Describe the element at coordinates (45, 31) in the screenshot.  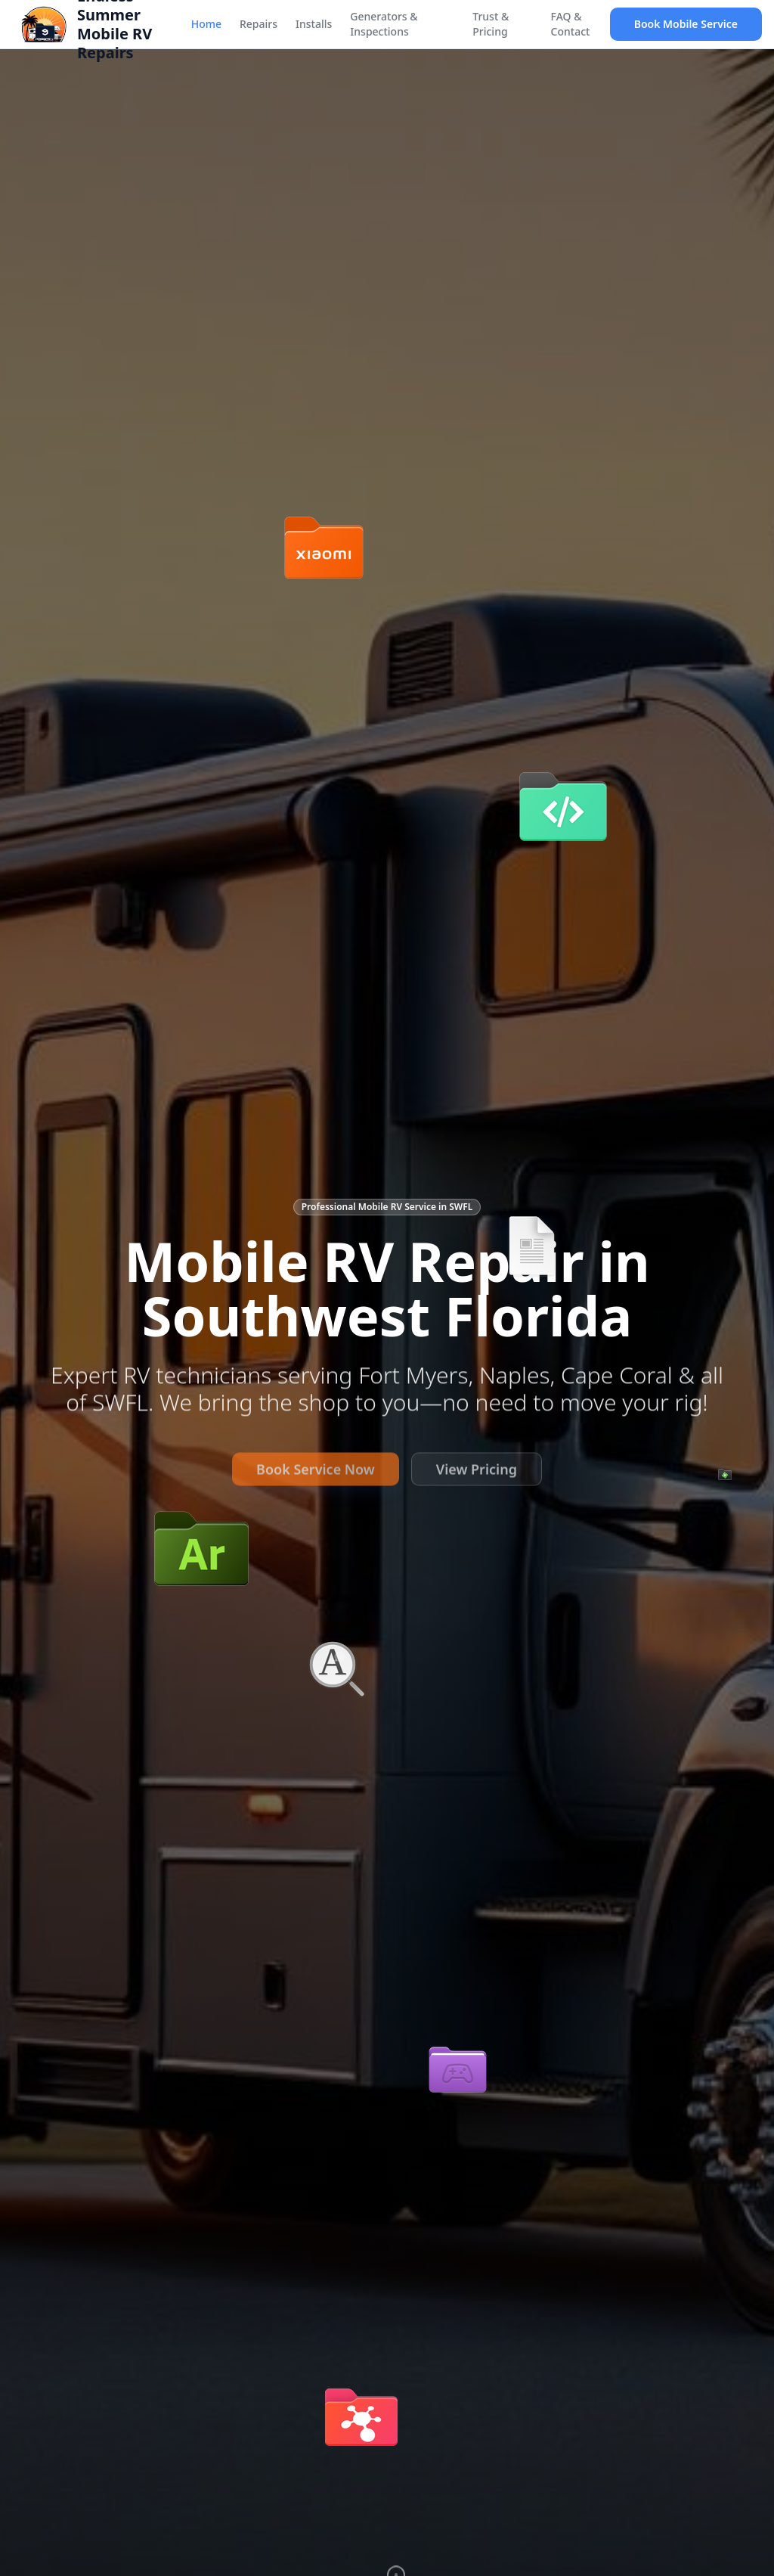
I see `open 9GAG downloads folder` at that location.